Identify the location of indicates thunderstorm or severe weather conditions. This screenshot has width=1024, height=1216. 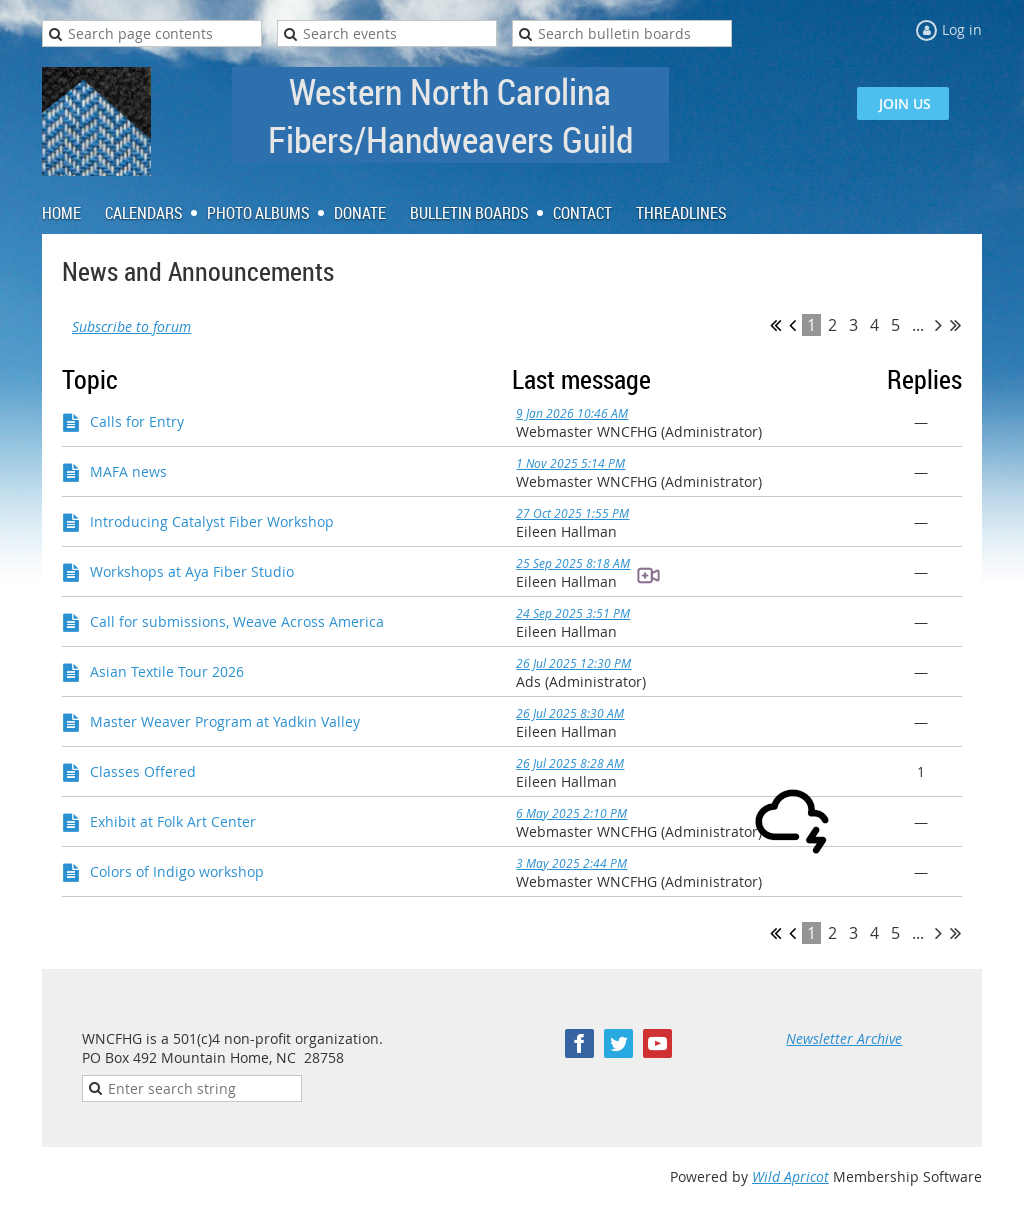
(792, 816).